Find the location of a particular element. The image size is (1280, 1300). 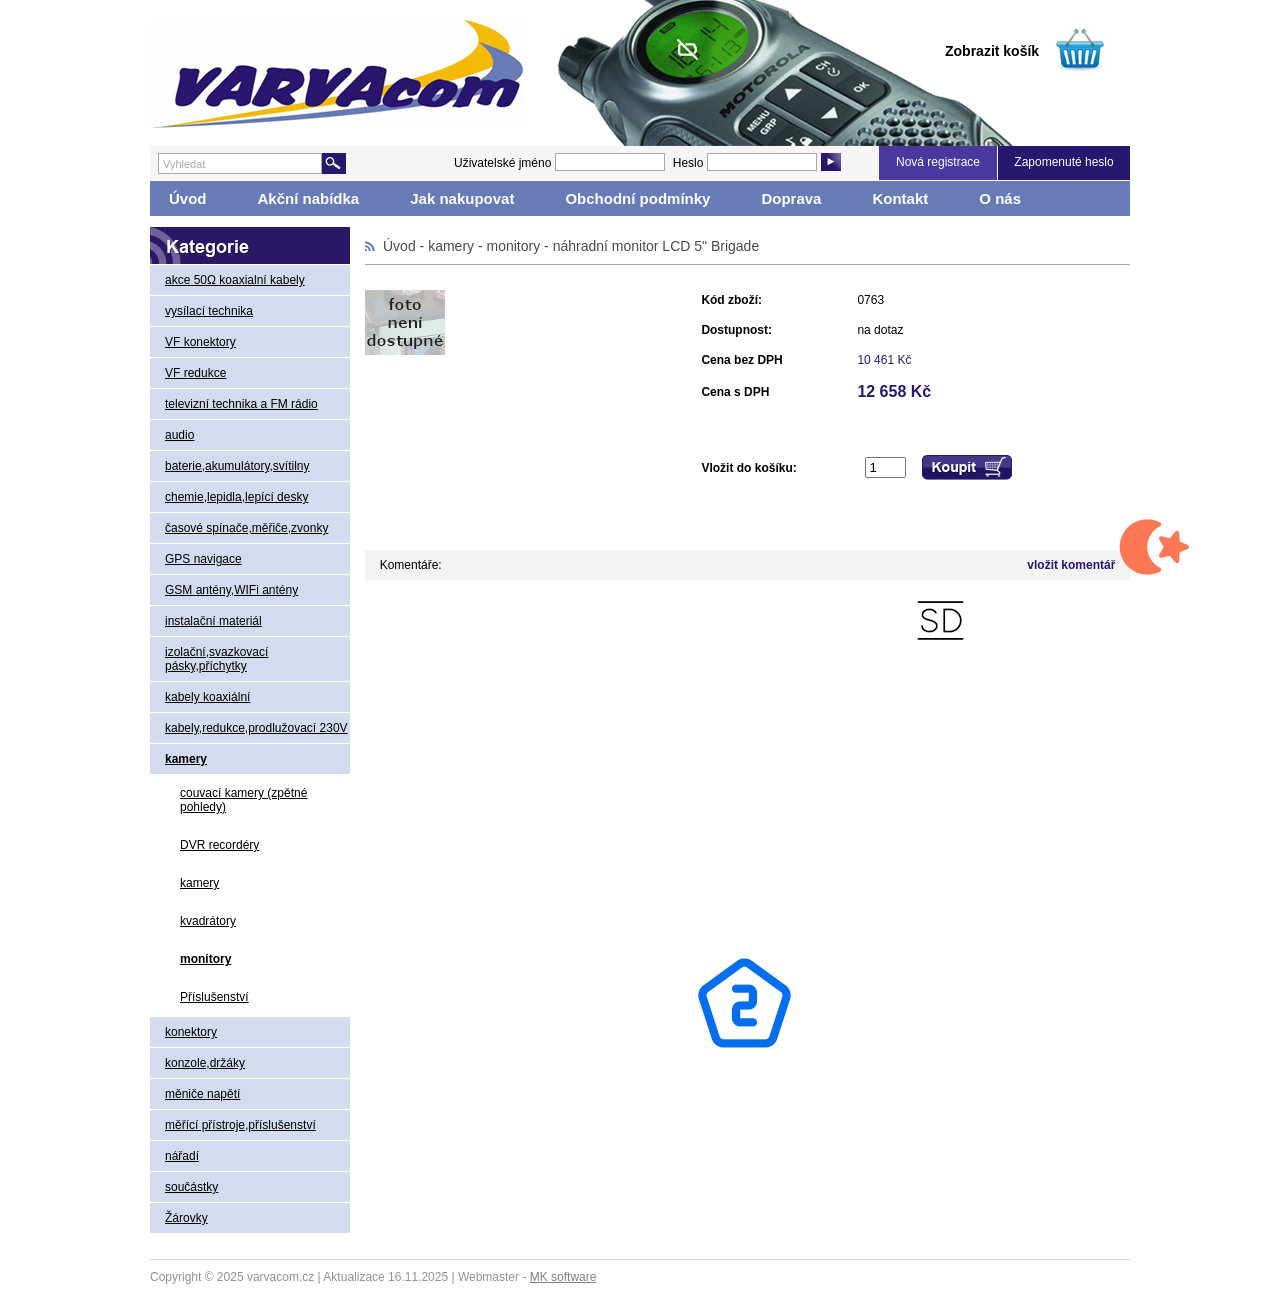

indicates step 2 in a multi-step process is located at coordinates (744, 1005).